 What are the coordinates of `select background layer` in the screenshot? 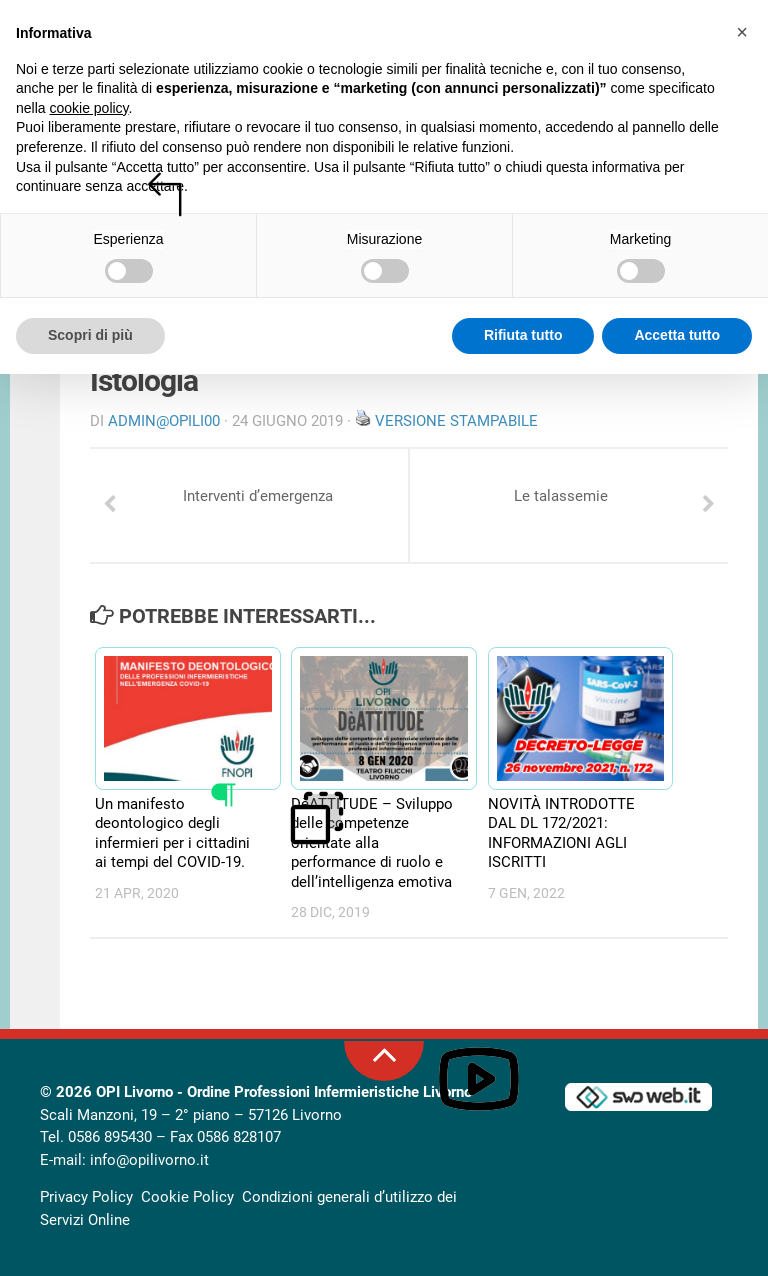 It's located at (317, 818).